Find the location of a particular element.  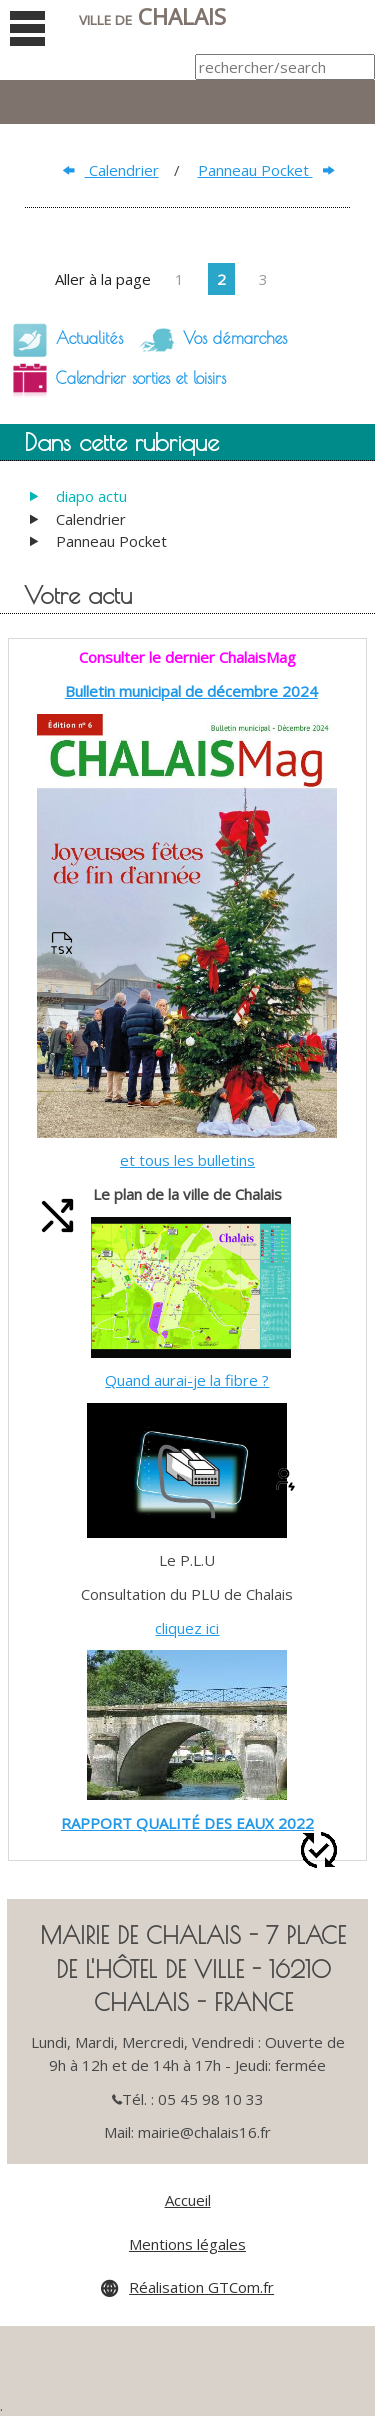

indicates content has been published with recent changes is located at coordinates (319, 1850).